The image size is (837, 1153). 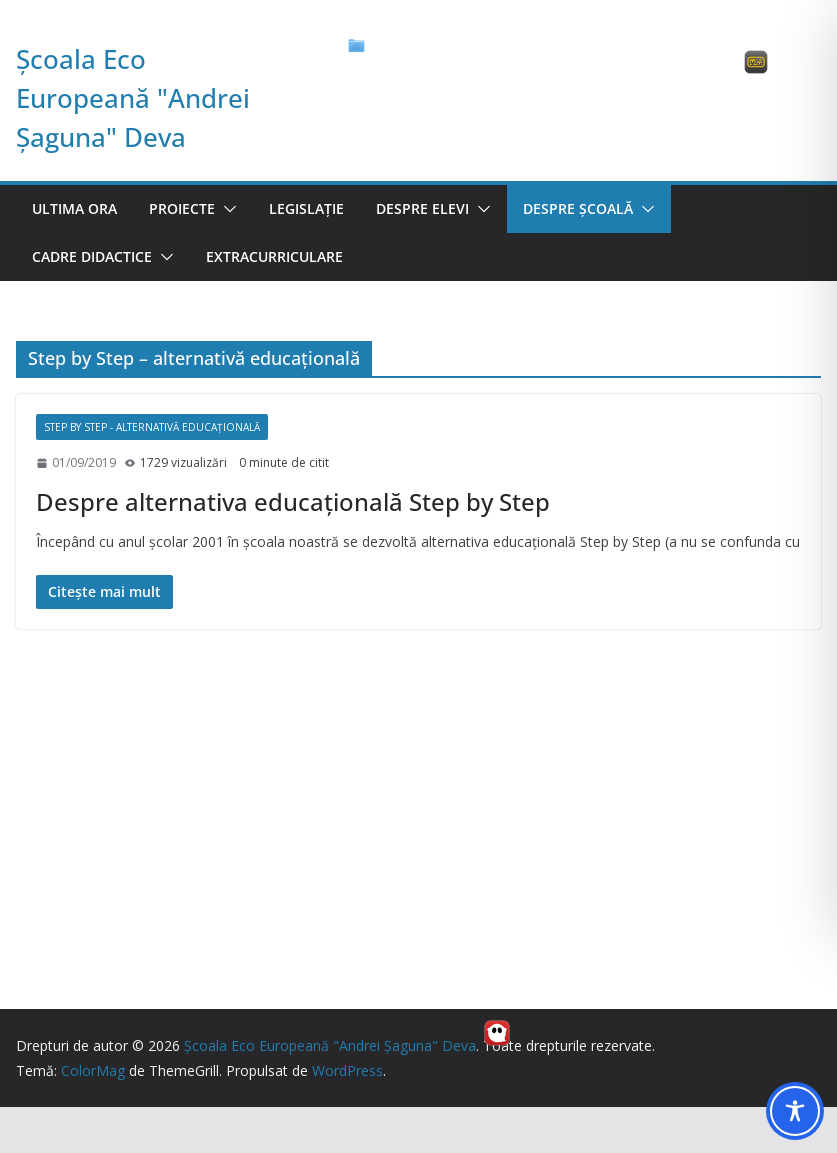 What do you see at coordinates (756, 62) in the screenshot?
I see `open monkeytype typing test app` at bounding box center [756, 62].